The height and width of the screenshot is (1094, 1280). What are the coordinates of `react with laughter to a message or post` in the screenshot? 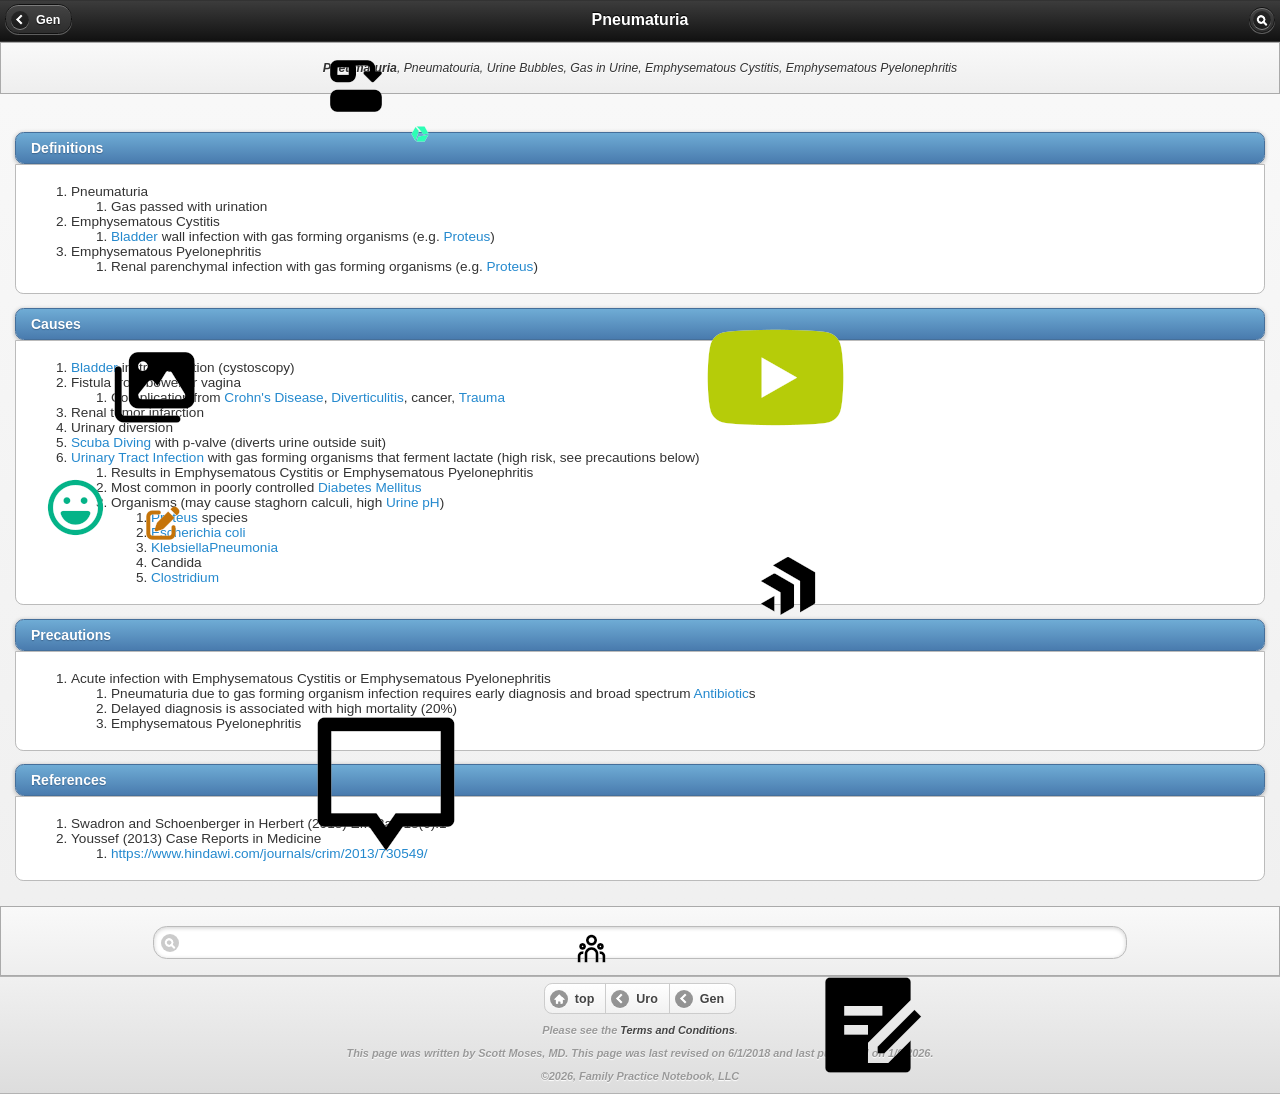 It's located at (75, 507).